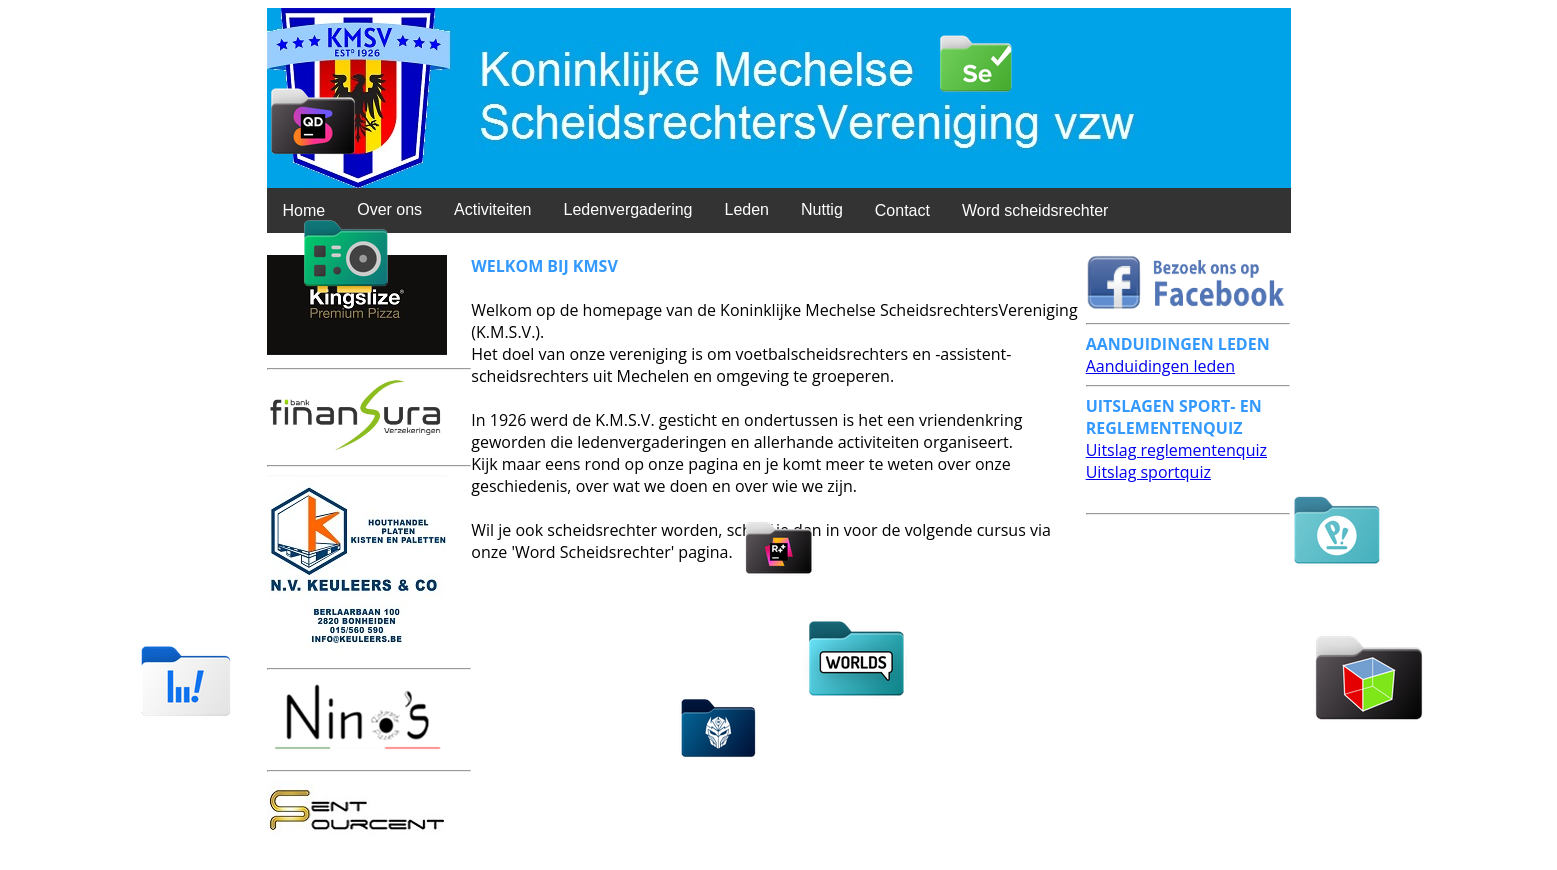  Describe the element at coordinates (345, 255) in the screenshot. I see `open graphics or image files folder` at that location.